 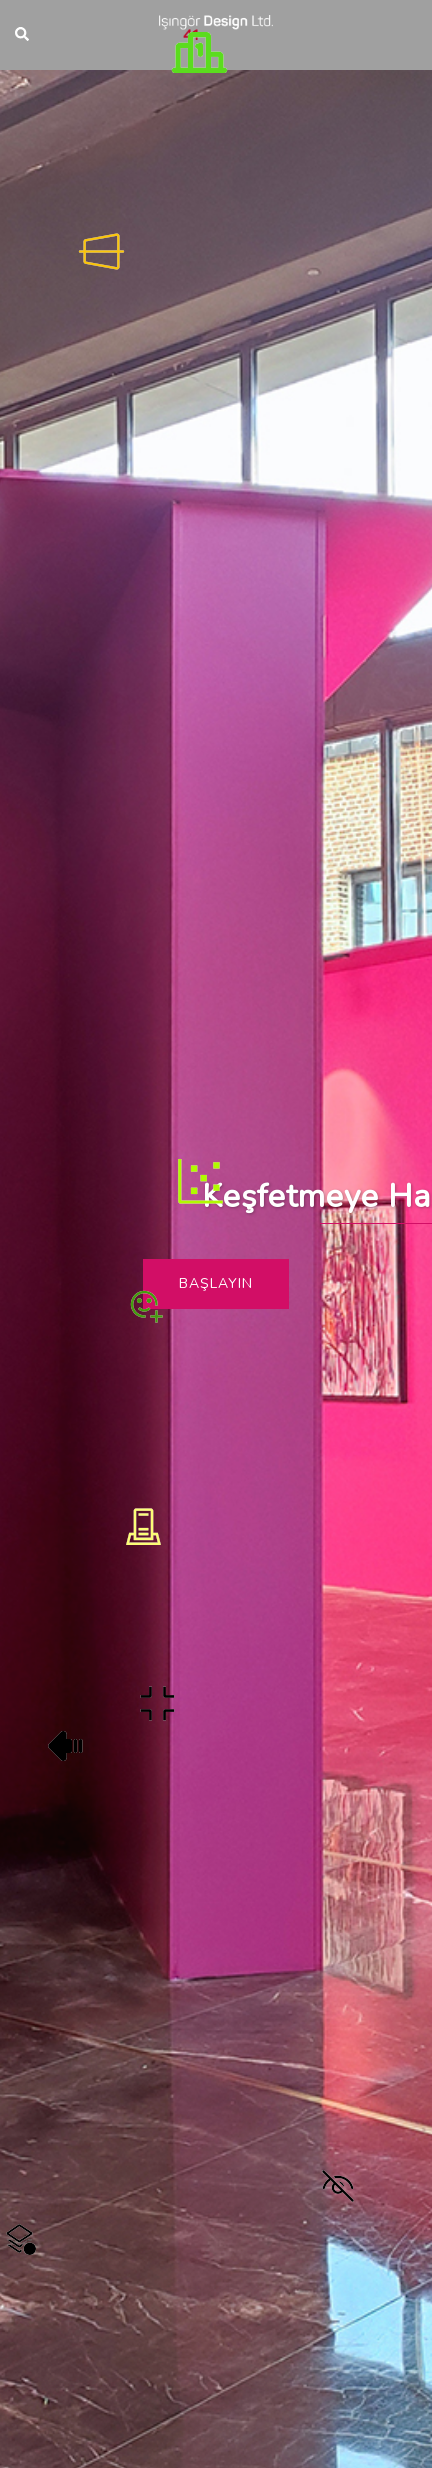 What do you see at coordinates (143, 1525) in the screenshot?
I see `view server environment settings` at bounding box center [143, 1525].